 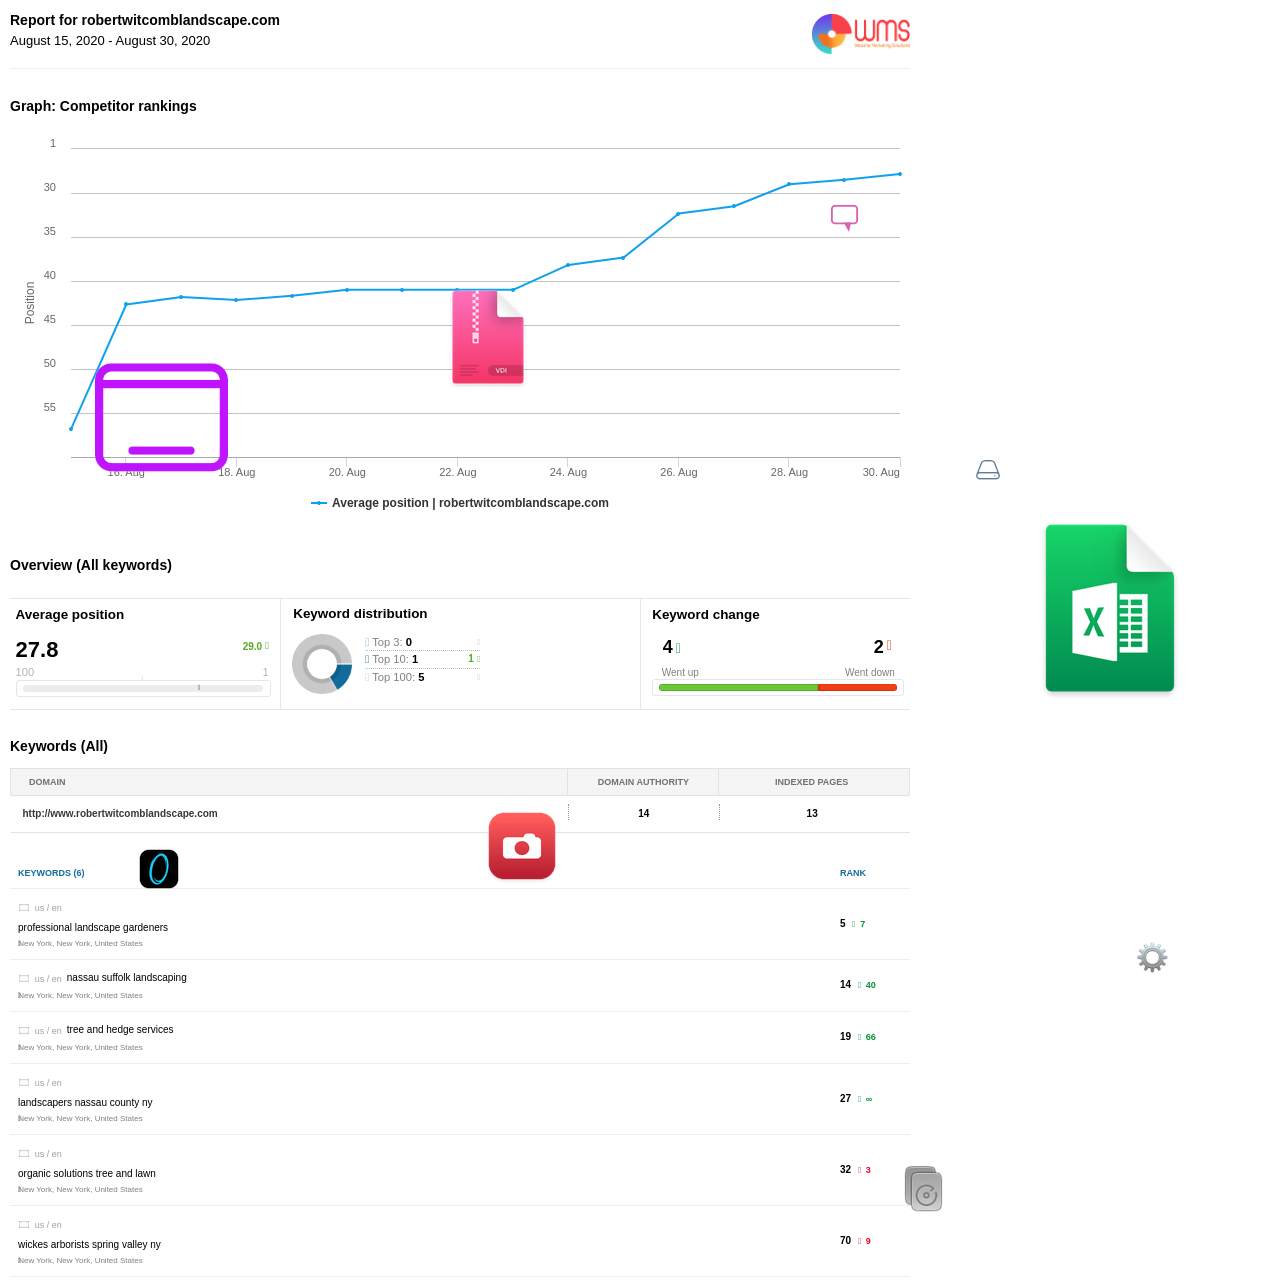 I want to click on open the portal app, so click(x=159, y=869).